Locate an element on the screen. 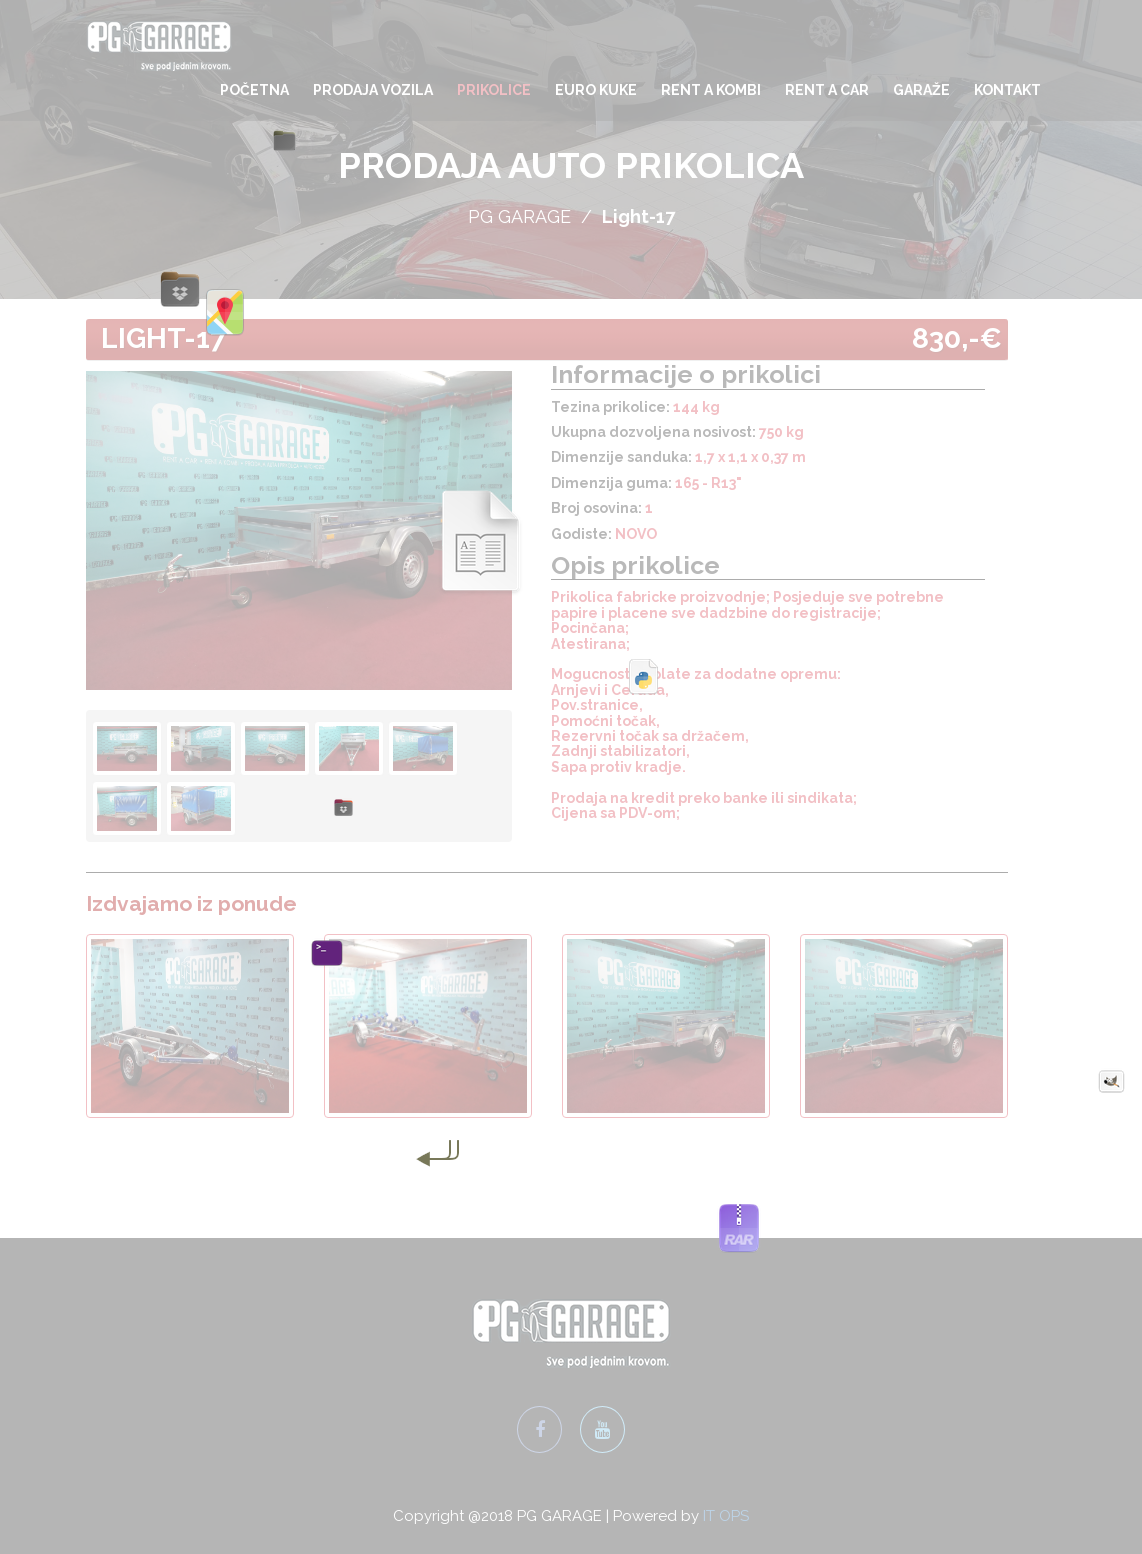  a python 3 script or source file is located at coordinates (643, 676).